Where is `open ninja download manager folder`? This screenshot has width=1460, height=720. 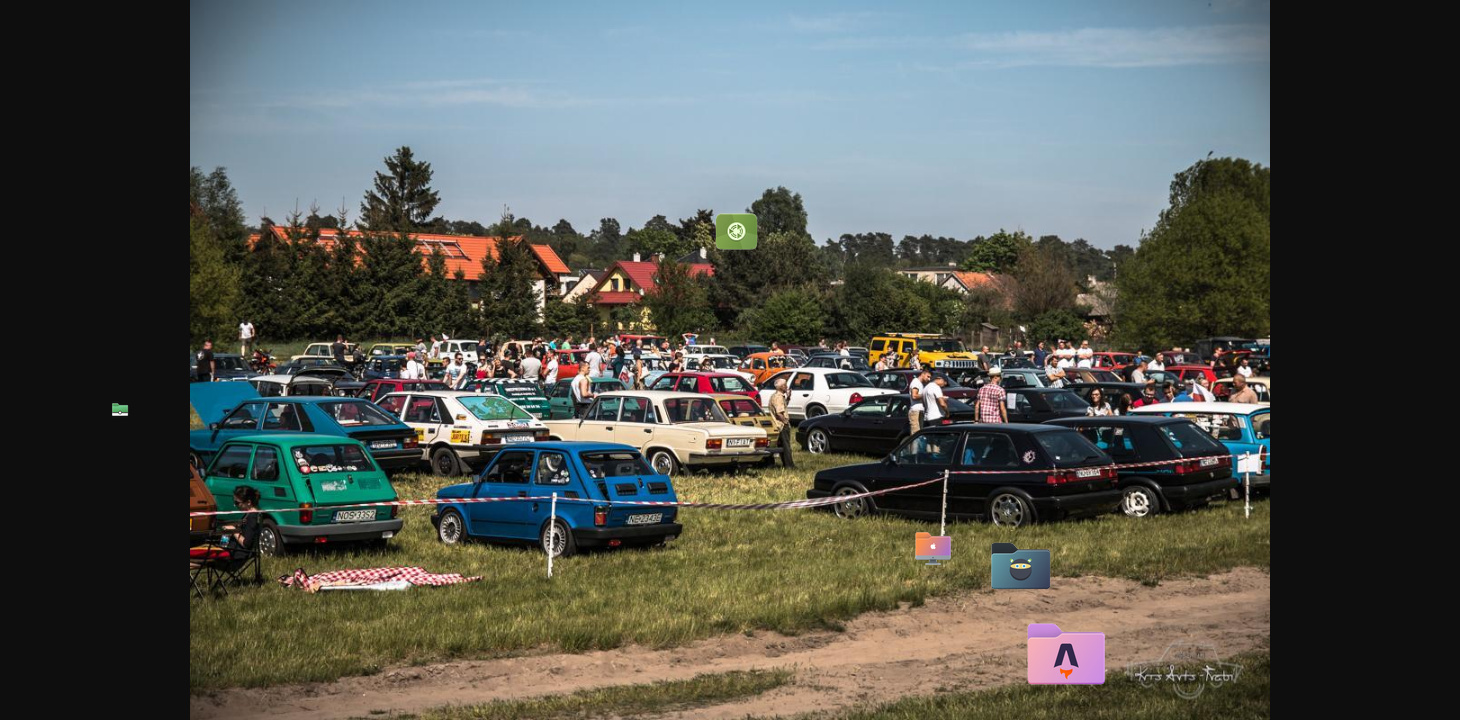 open ninja download manager folder is located at coordinates (1020, 567).